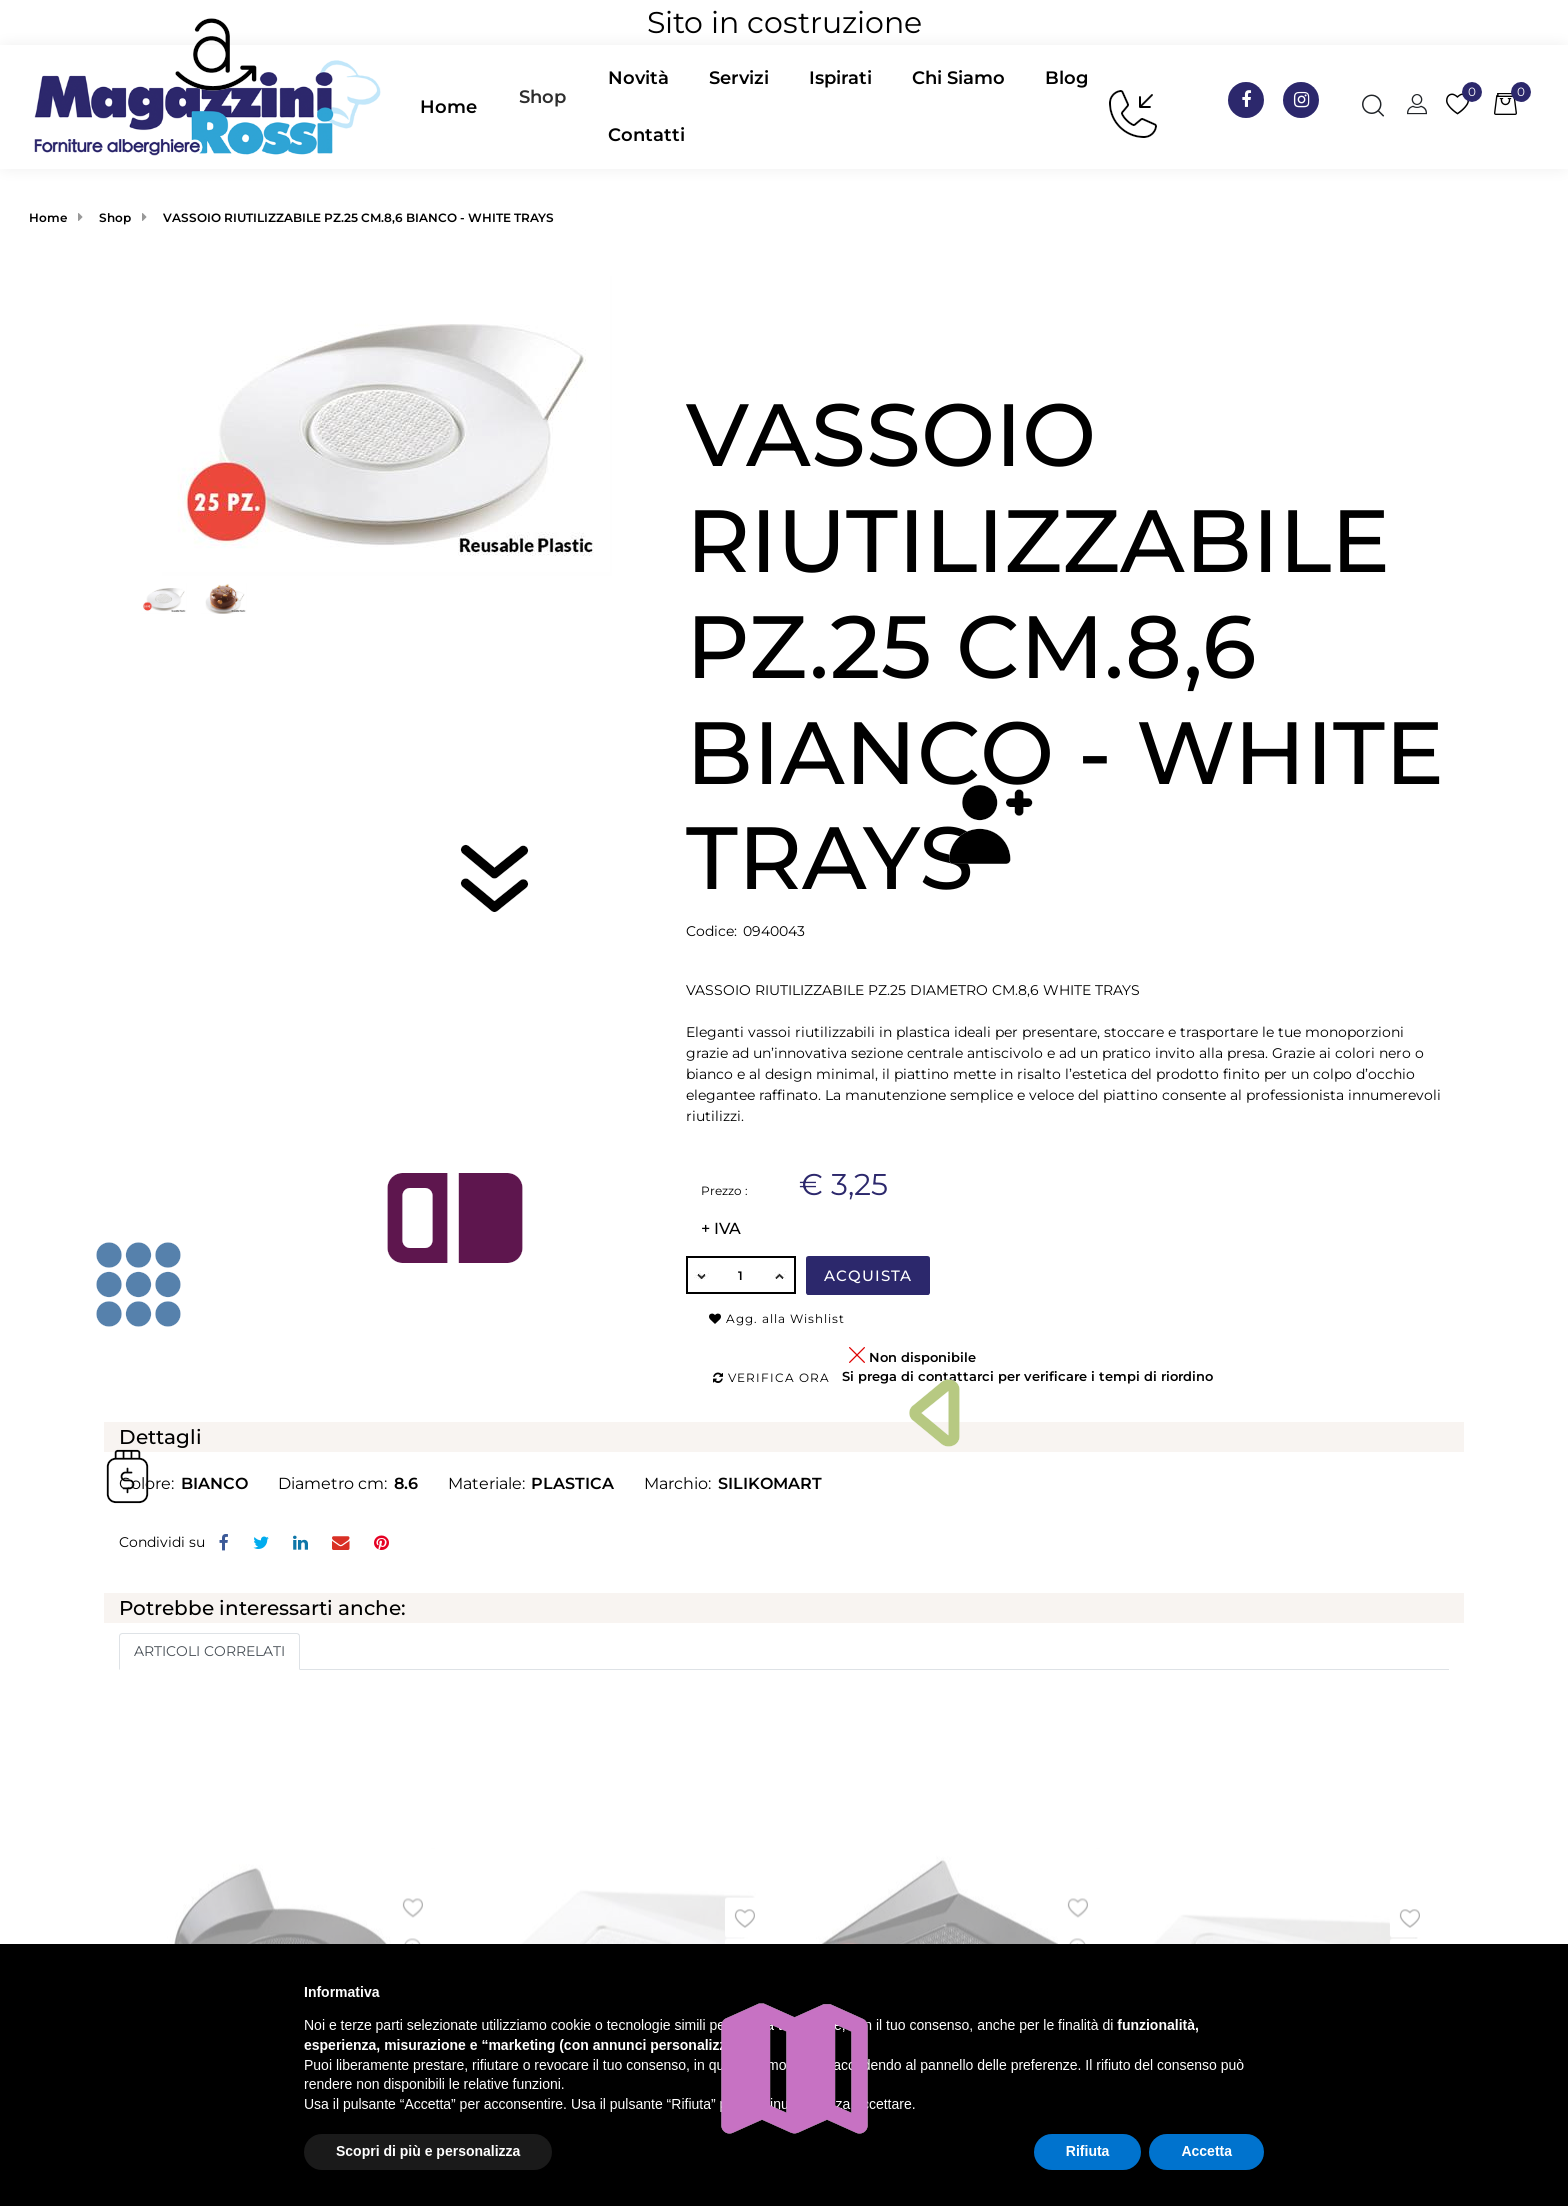  I want to click on incoming call notification, so click(1134, 113).